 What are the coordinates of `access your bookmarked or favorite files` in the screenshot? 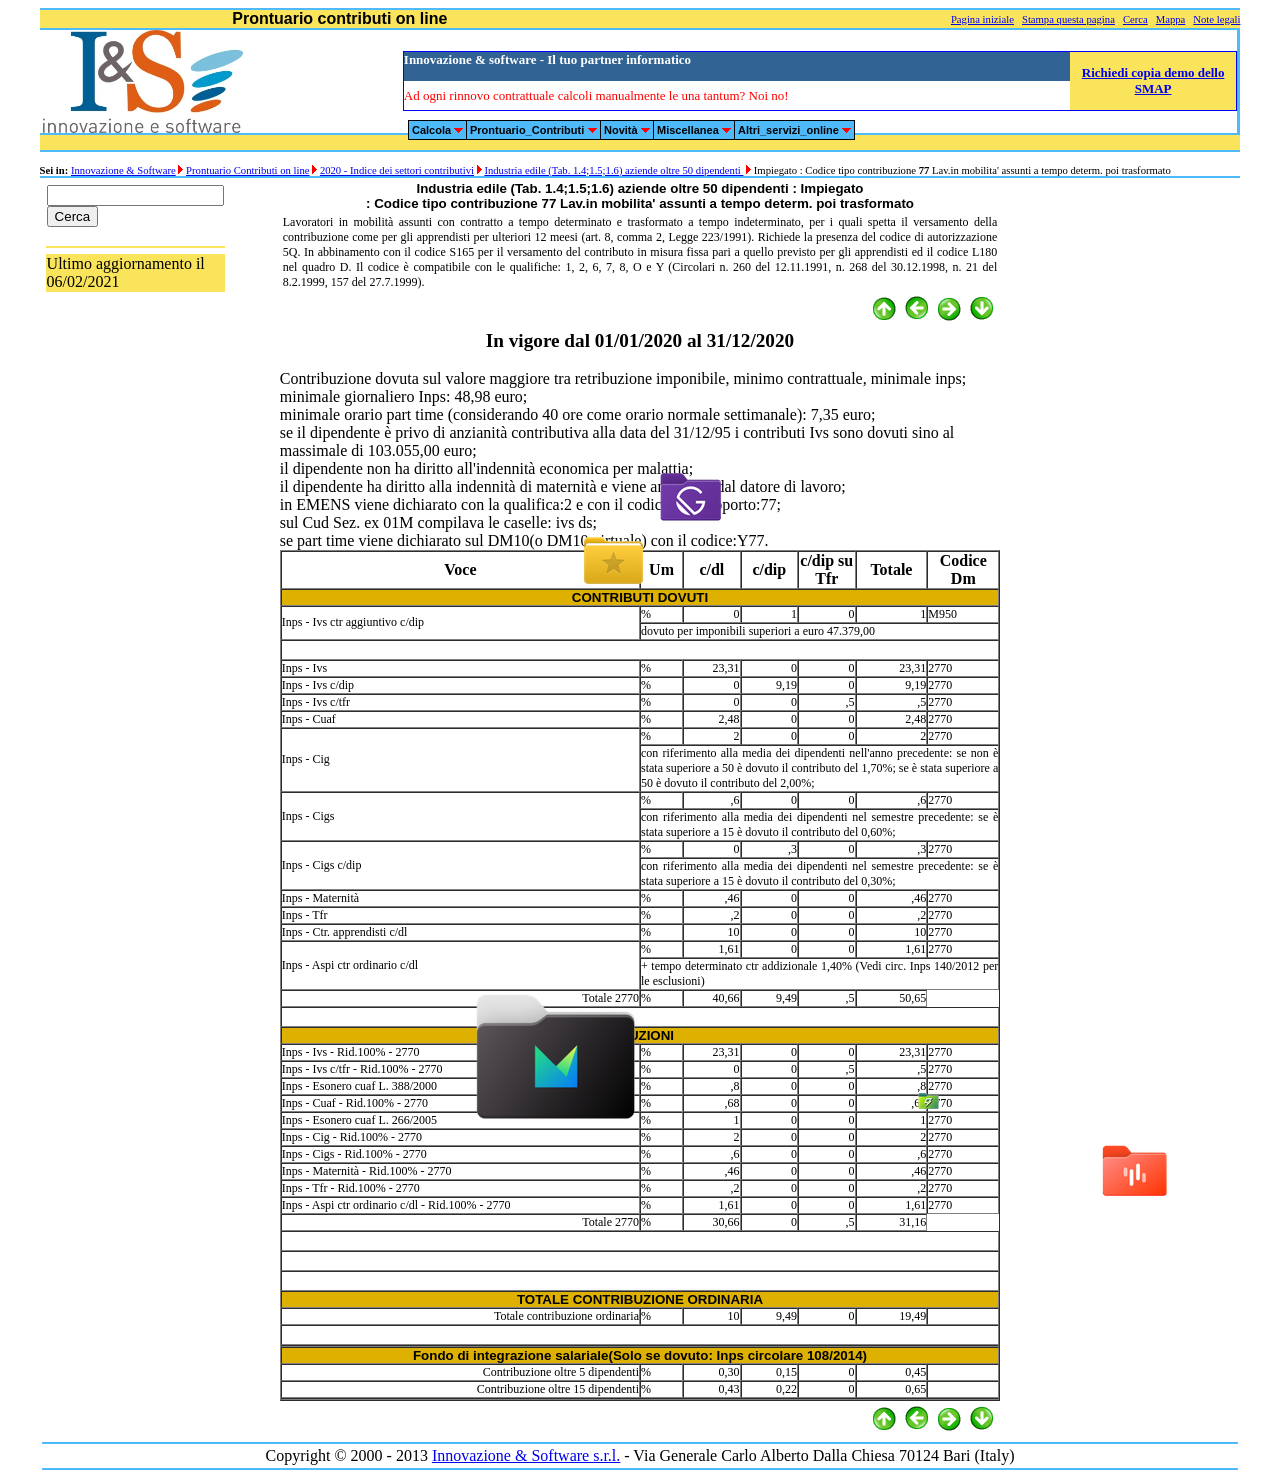 It's located at (613, 560).